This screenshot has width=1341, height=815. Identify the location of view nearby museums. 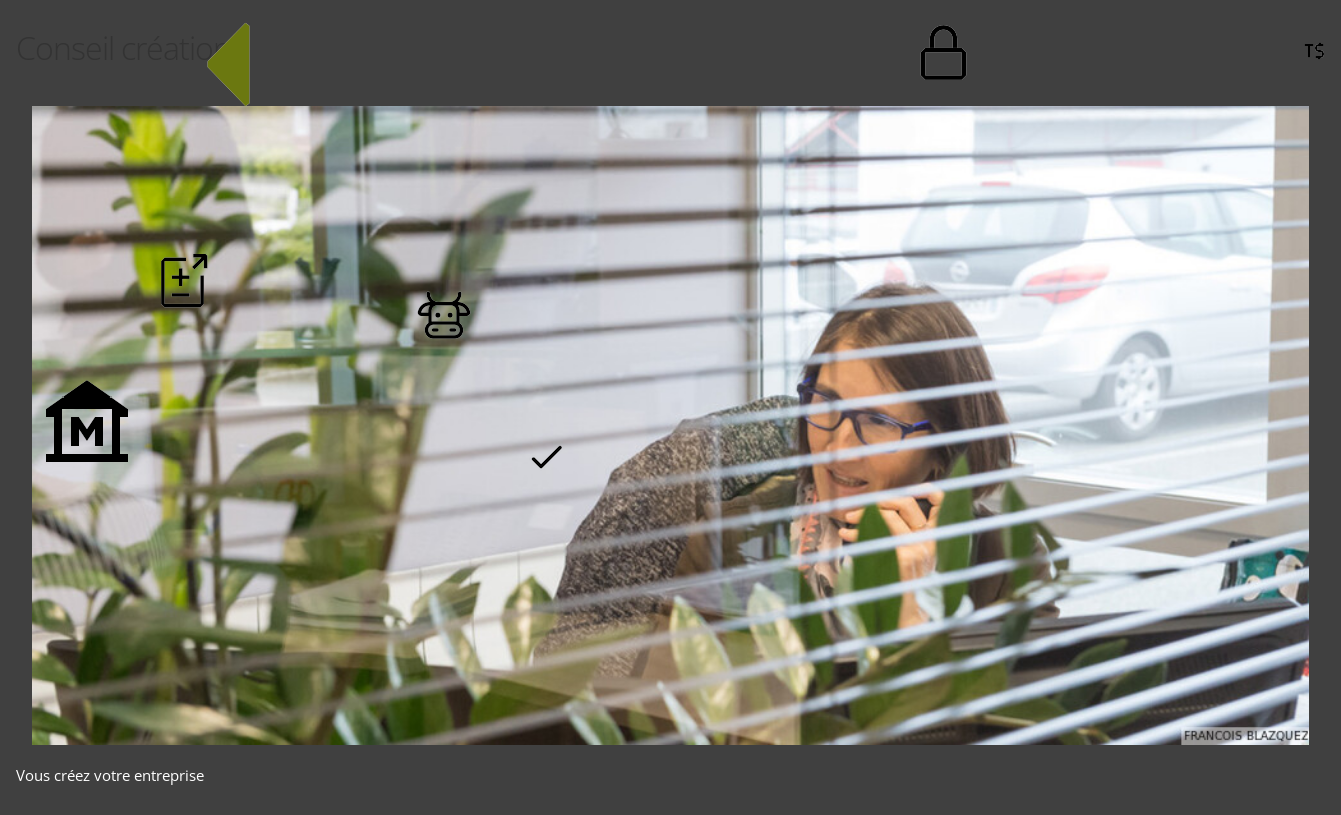
(87, 421).